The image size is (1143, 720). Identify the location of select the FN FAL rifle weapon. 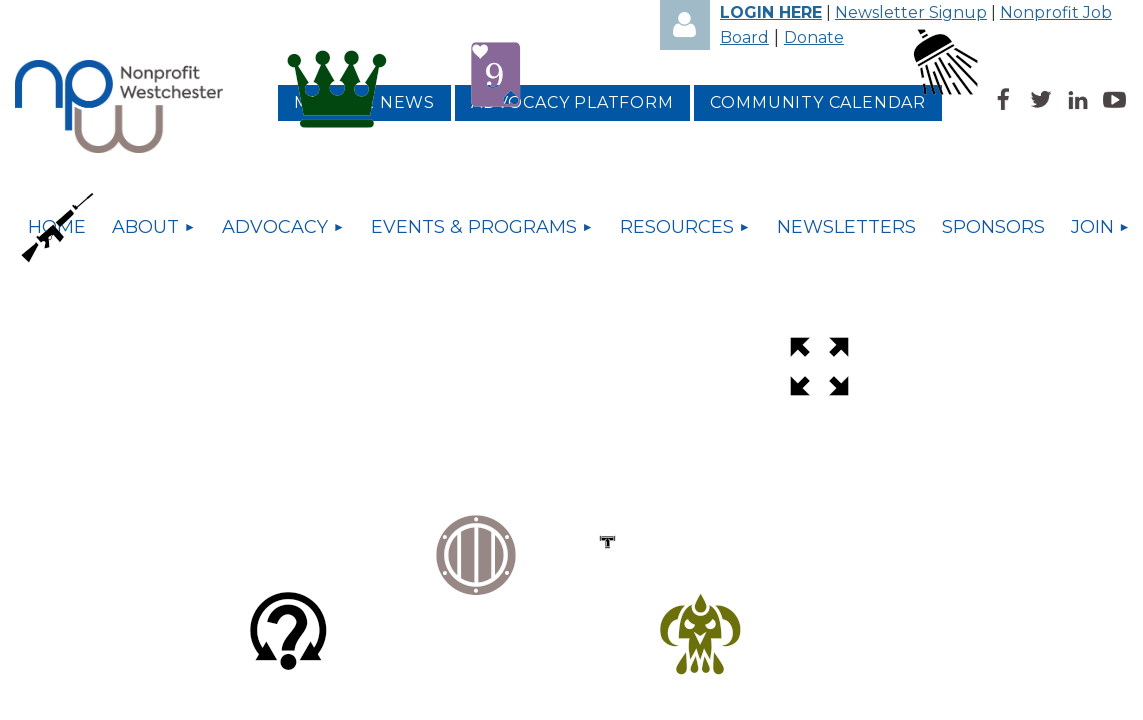
(57, 227).